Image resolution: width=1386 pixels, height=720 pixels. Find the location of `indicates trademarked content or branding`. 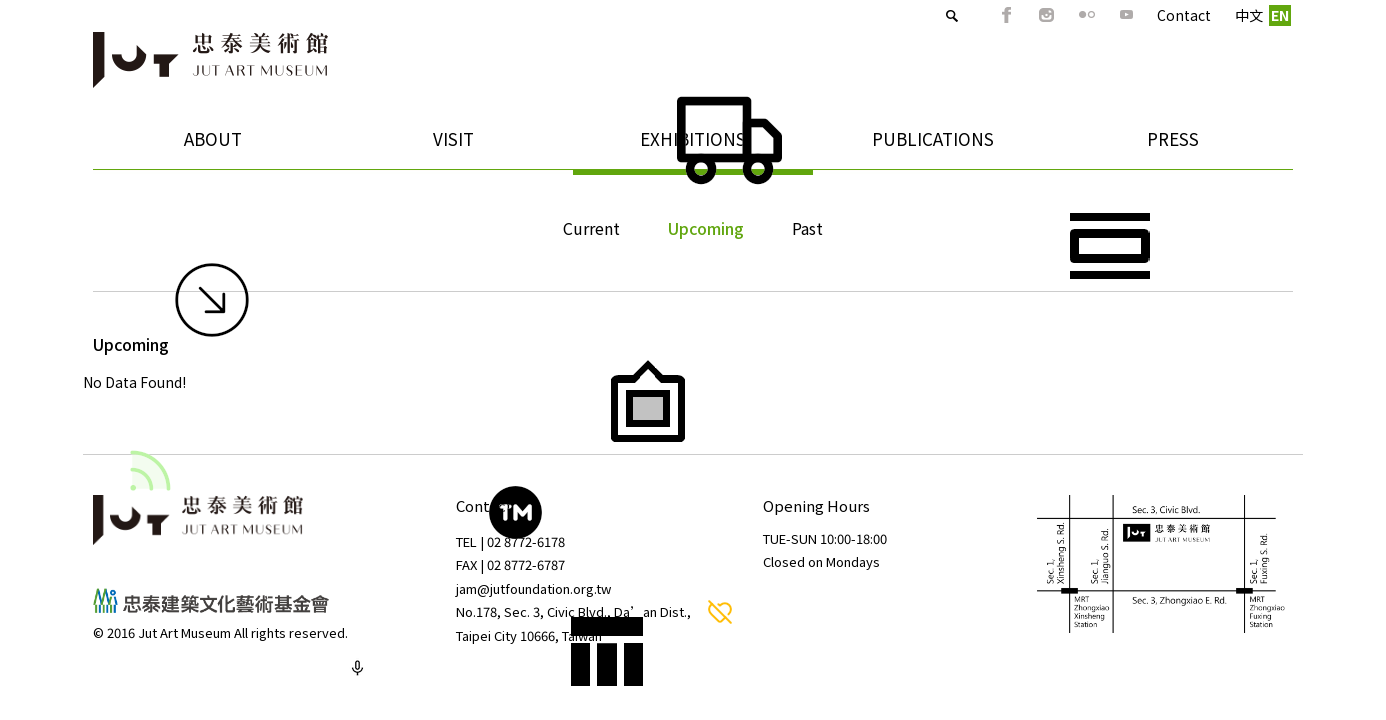

indicates trademarked content or branding is located at coordinates (515, 512).